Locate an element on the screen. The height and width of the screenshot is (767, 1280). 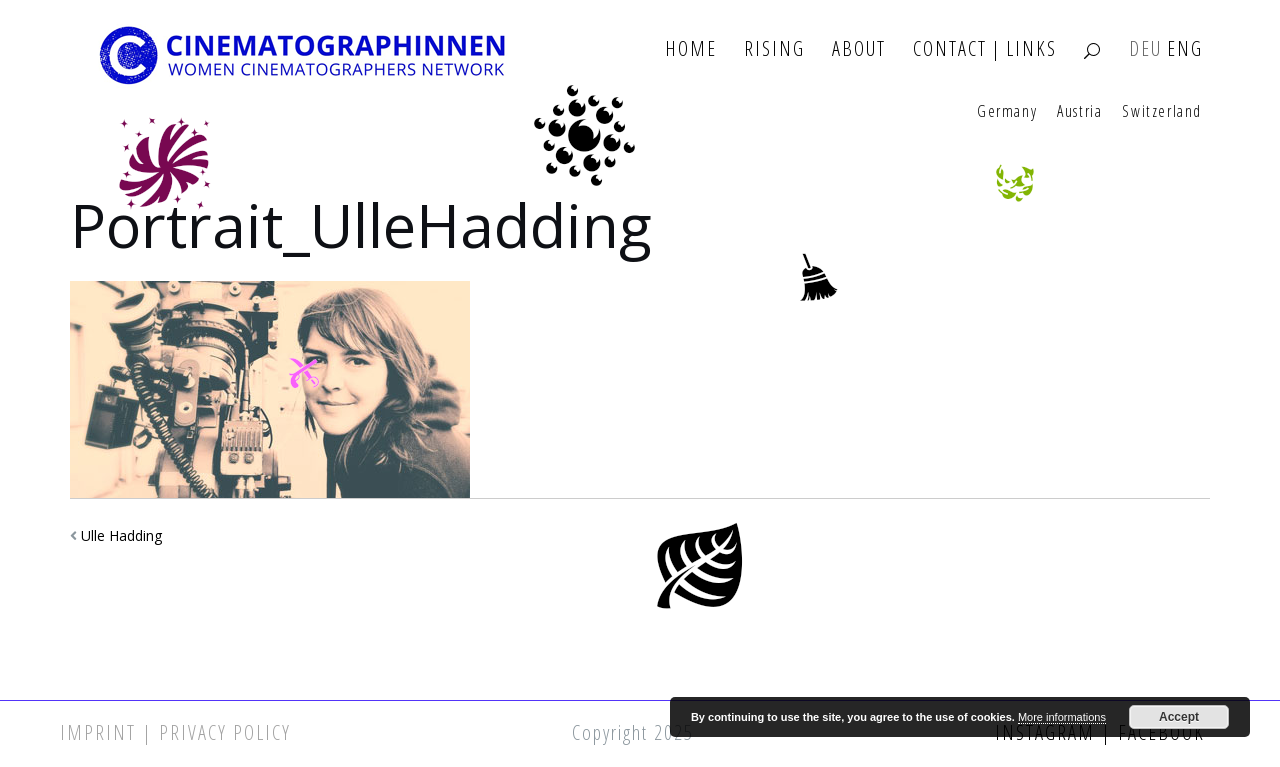
clear or clean up items is located at coordinates (813, 278).